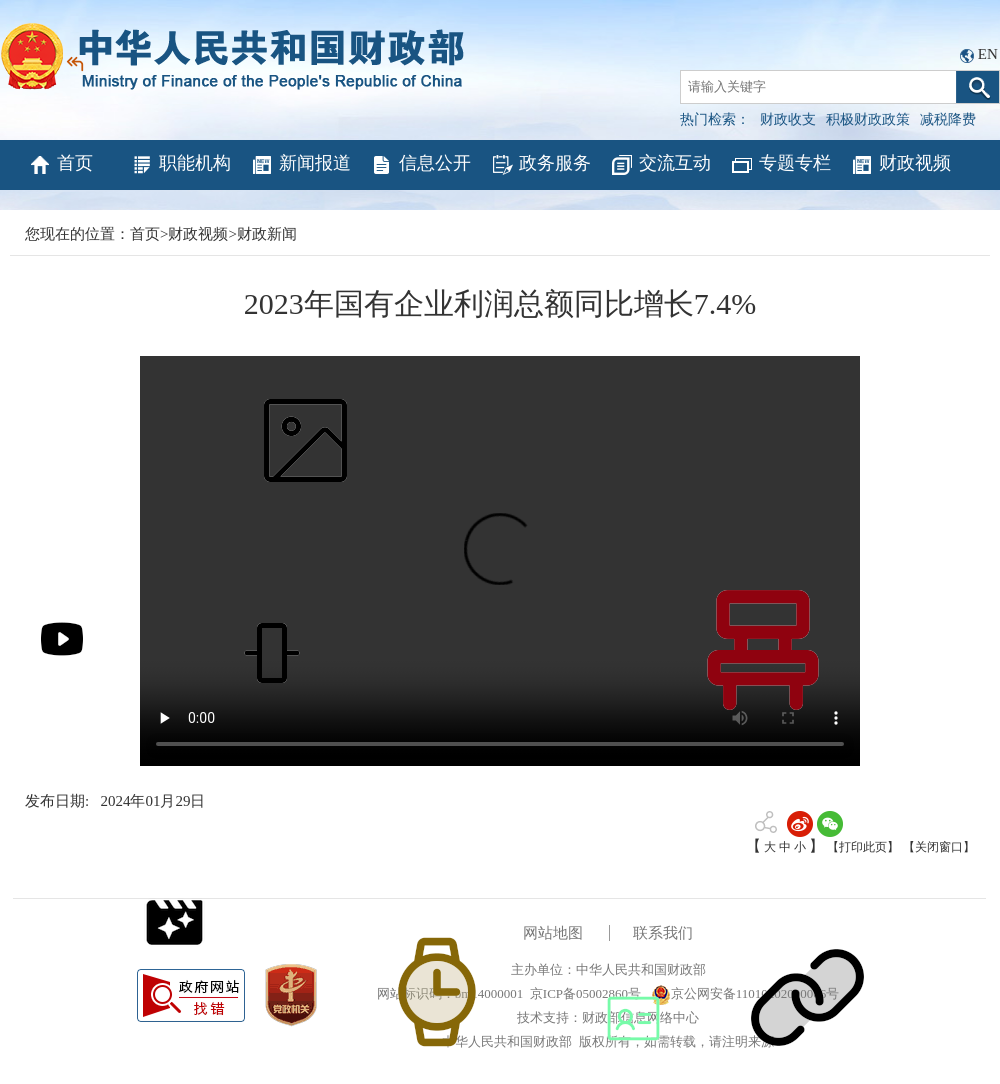 The image size is (1000, 1084). What do you see at coordinates (305, 440) in the screenshot?
I see `view or open an image file` at bounding box center [305, 440].